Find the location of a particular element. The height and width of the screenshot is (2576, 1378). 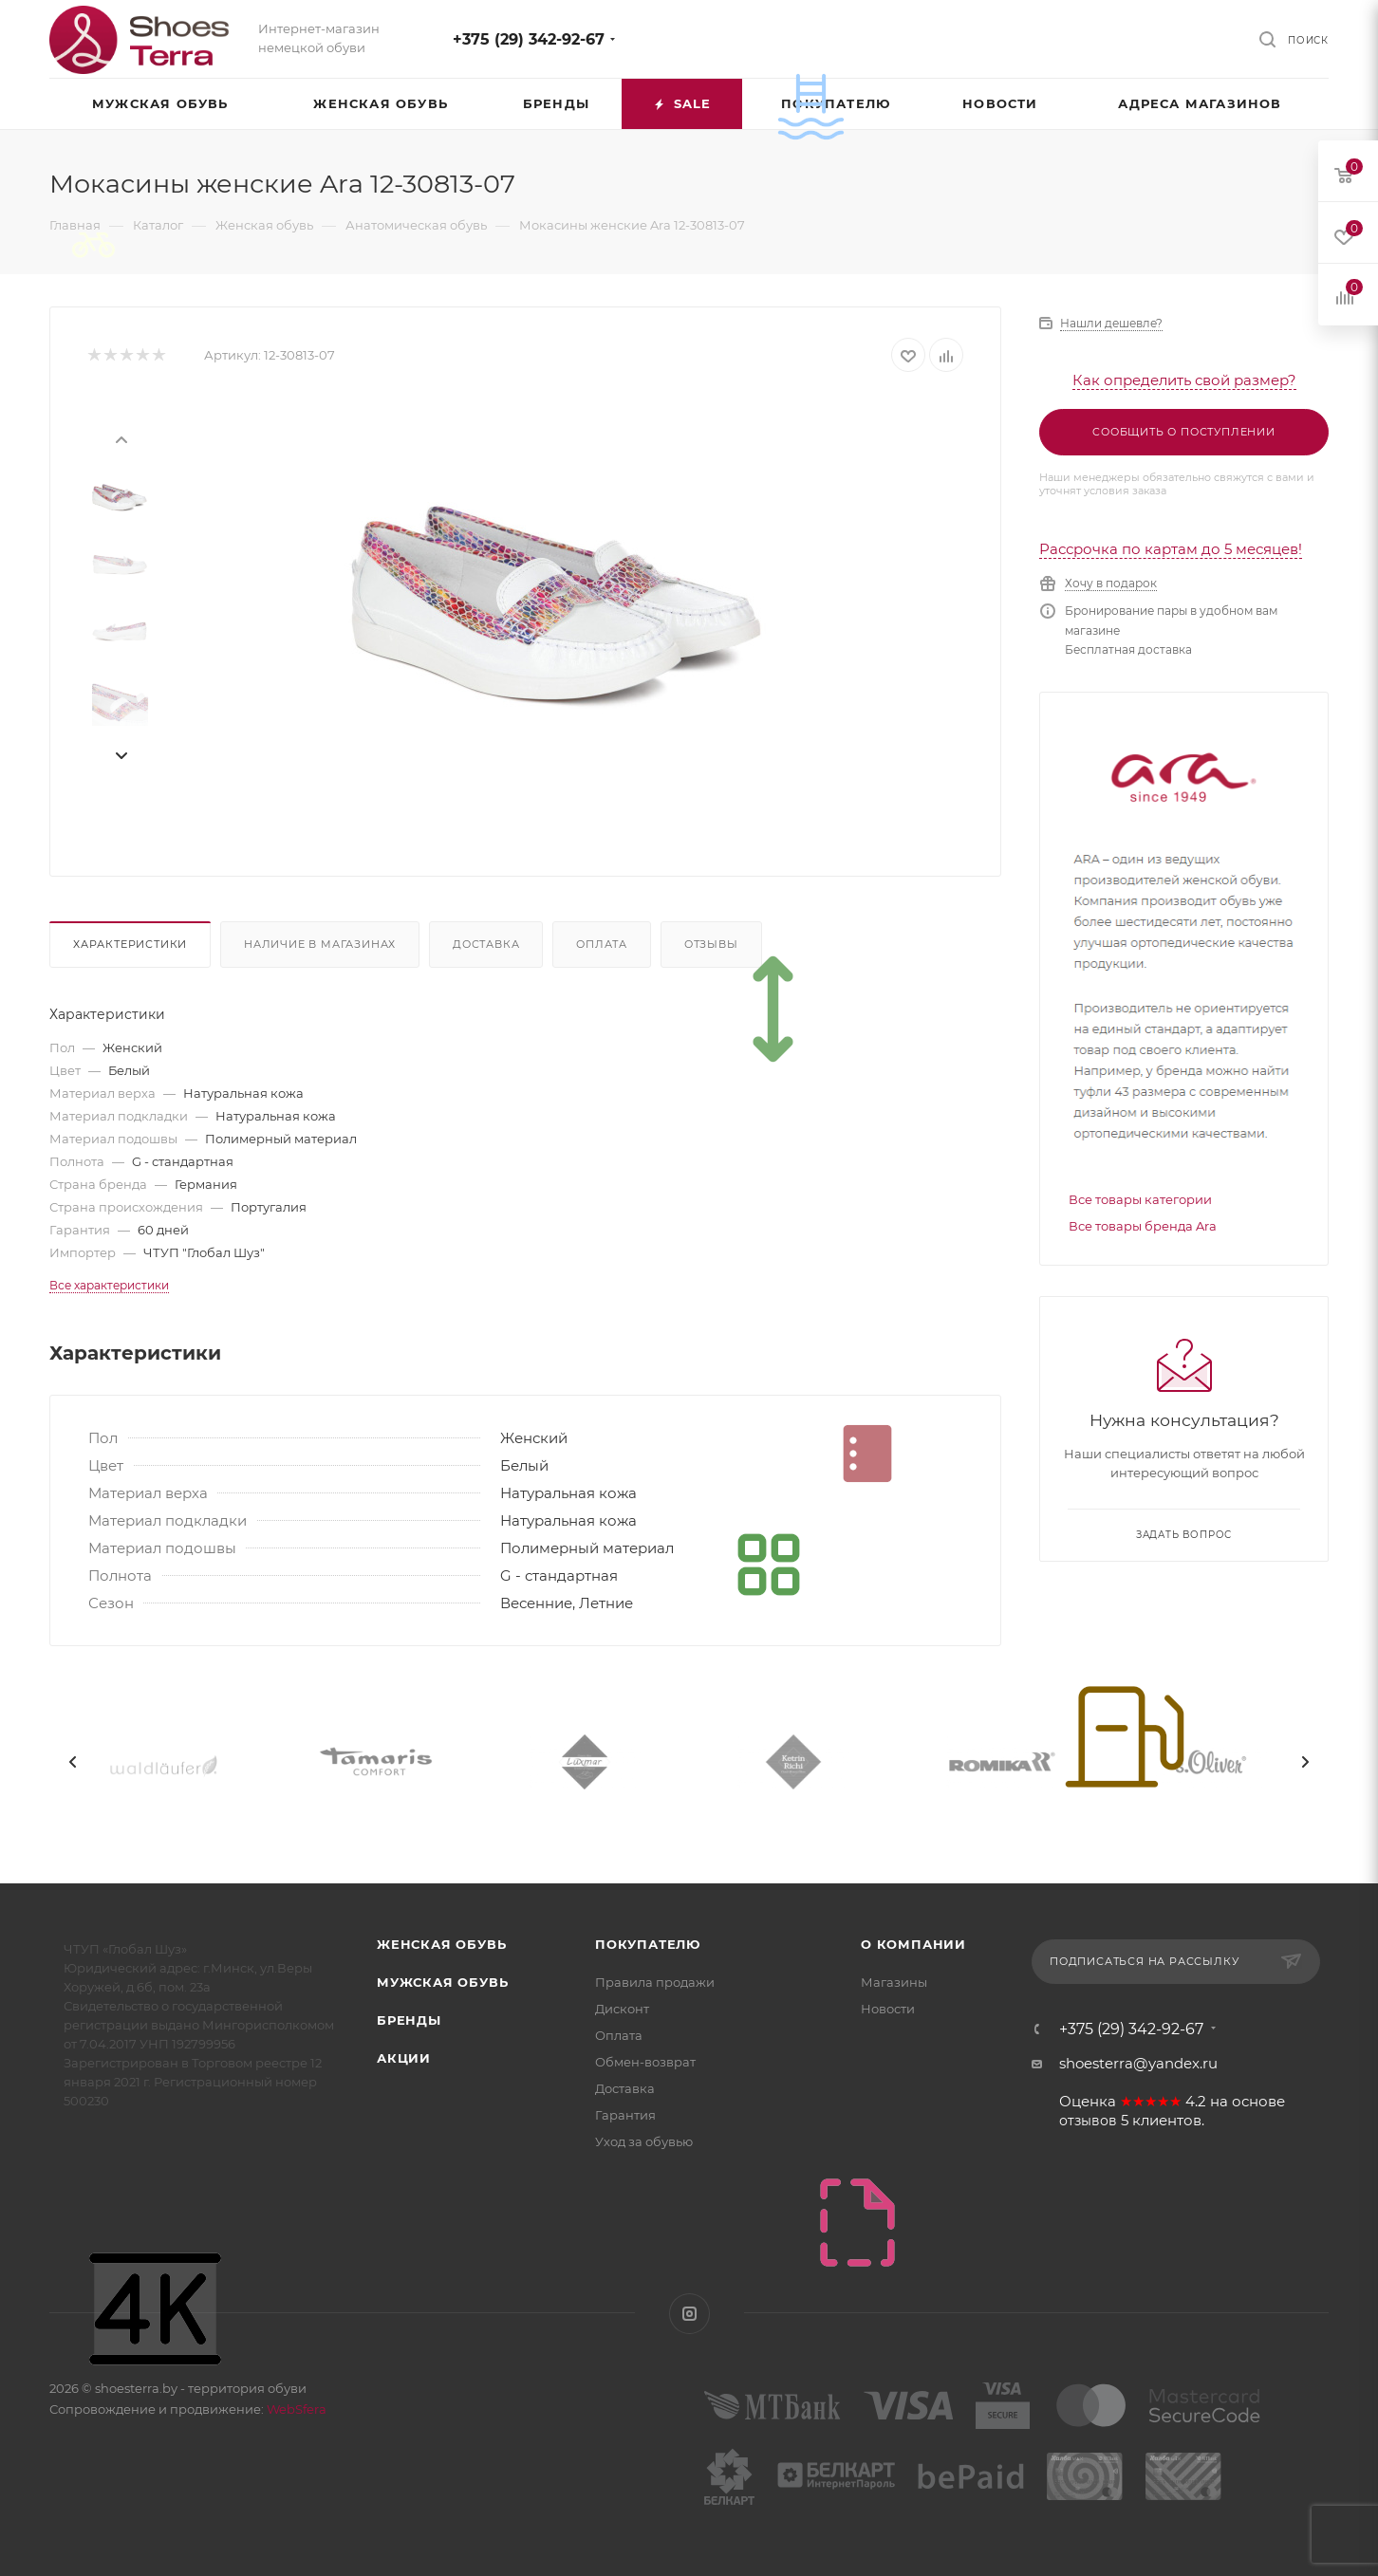

indicates a draft or incomplete file is located at coordinates (857, 2222).